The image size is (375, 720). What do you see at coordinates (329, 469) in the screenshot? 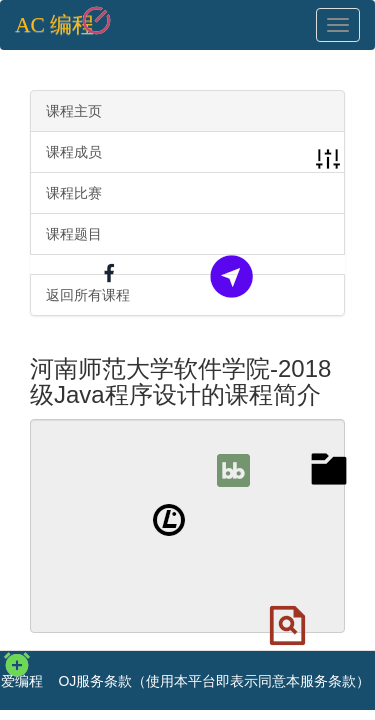
I see `open folder to view files` at bounding box center [329, 469].